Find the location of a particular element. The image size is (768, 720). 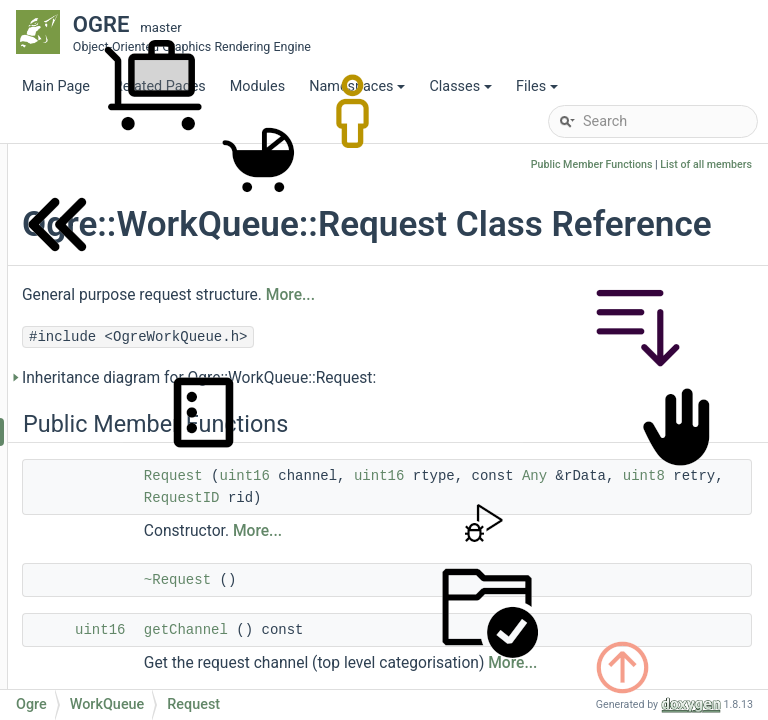

indicates the currently active or selected folder is located at coordinates (487, 607).